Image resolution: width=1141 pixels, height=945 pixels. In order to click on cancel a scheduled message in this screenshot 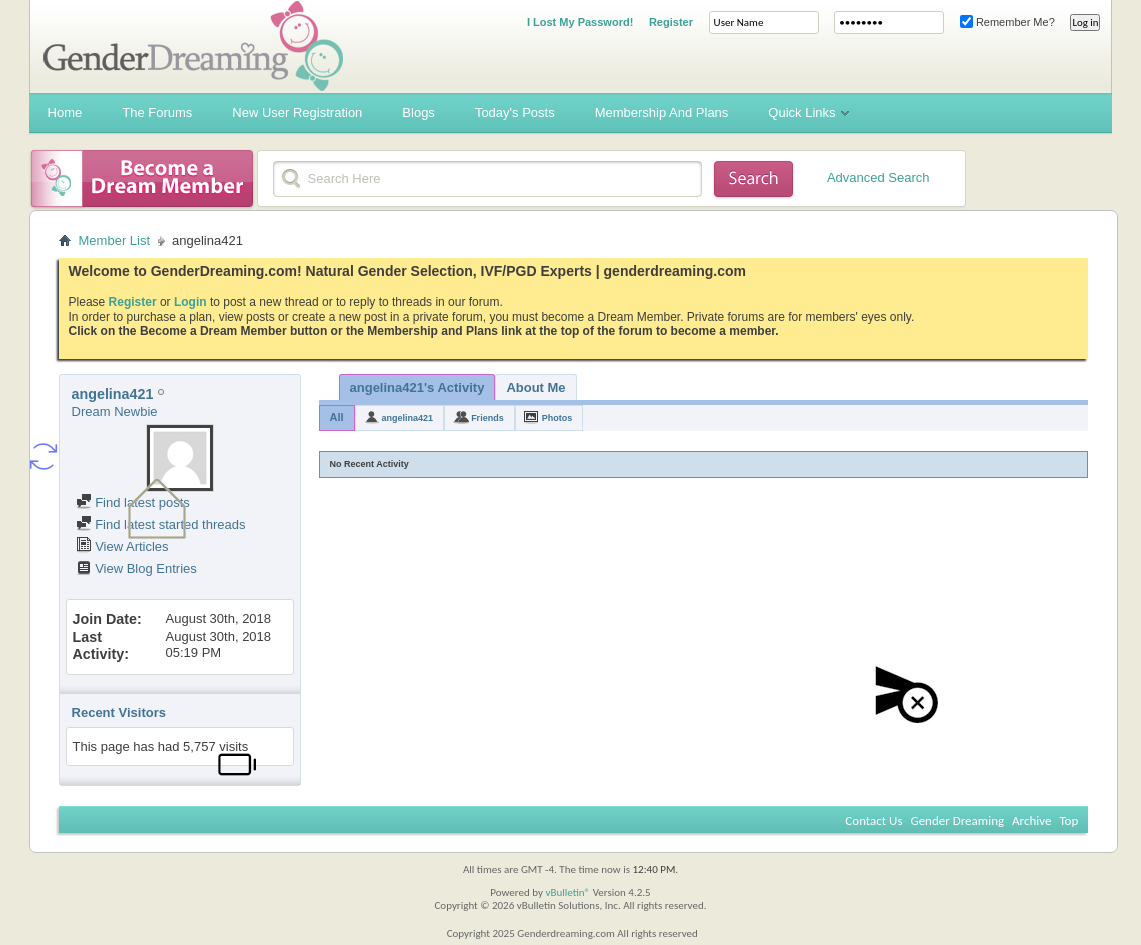, I will do `click(905, 690)`.